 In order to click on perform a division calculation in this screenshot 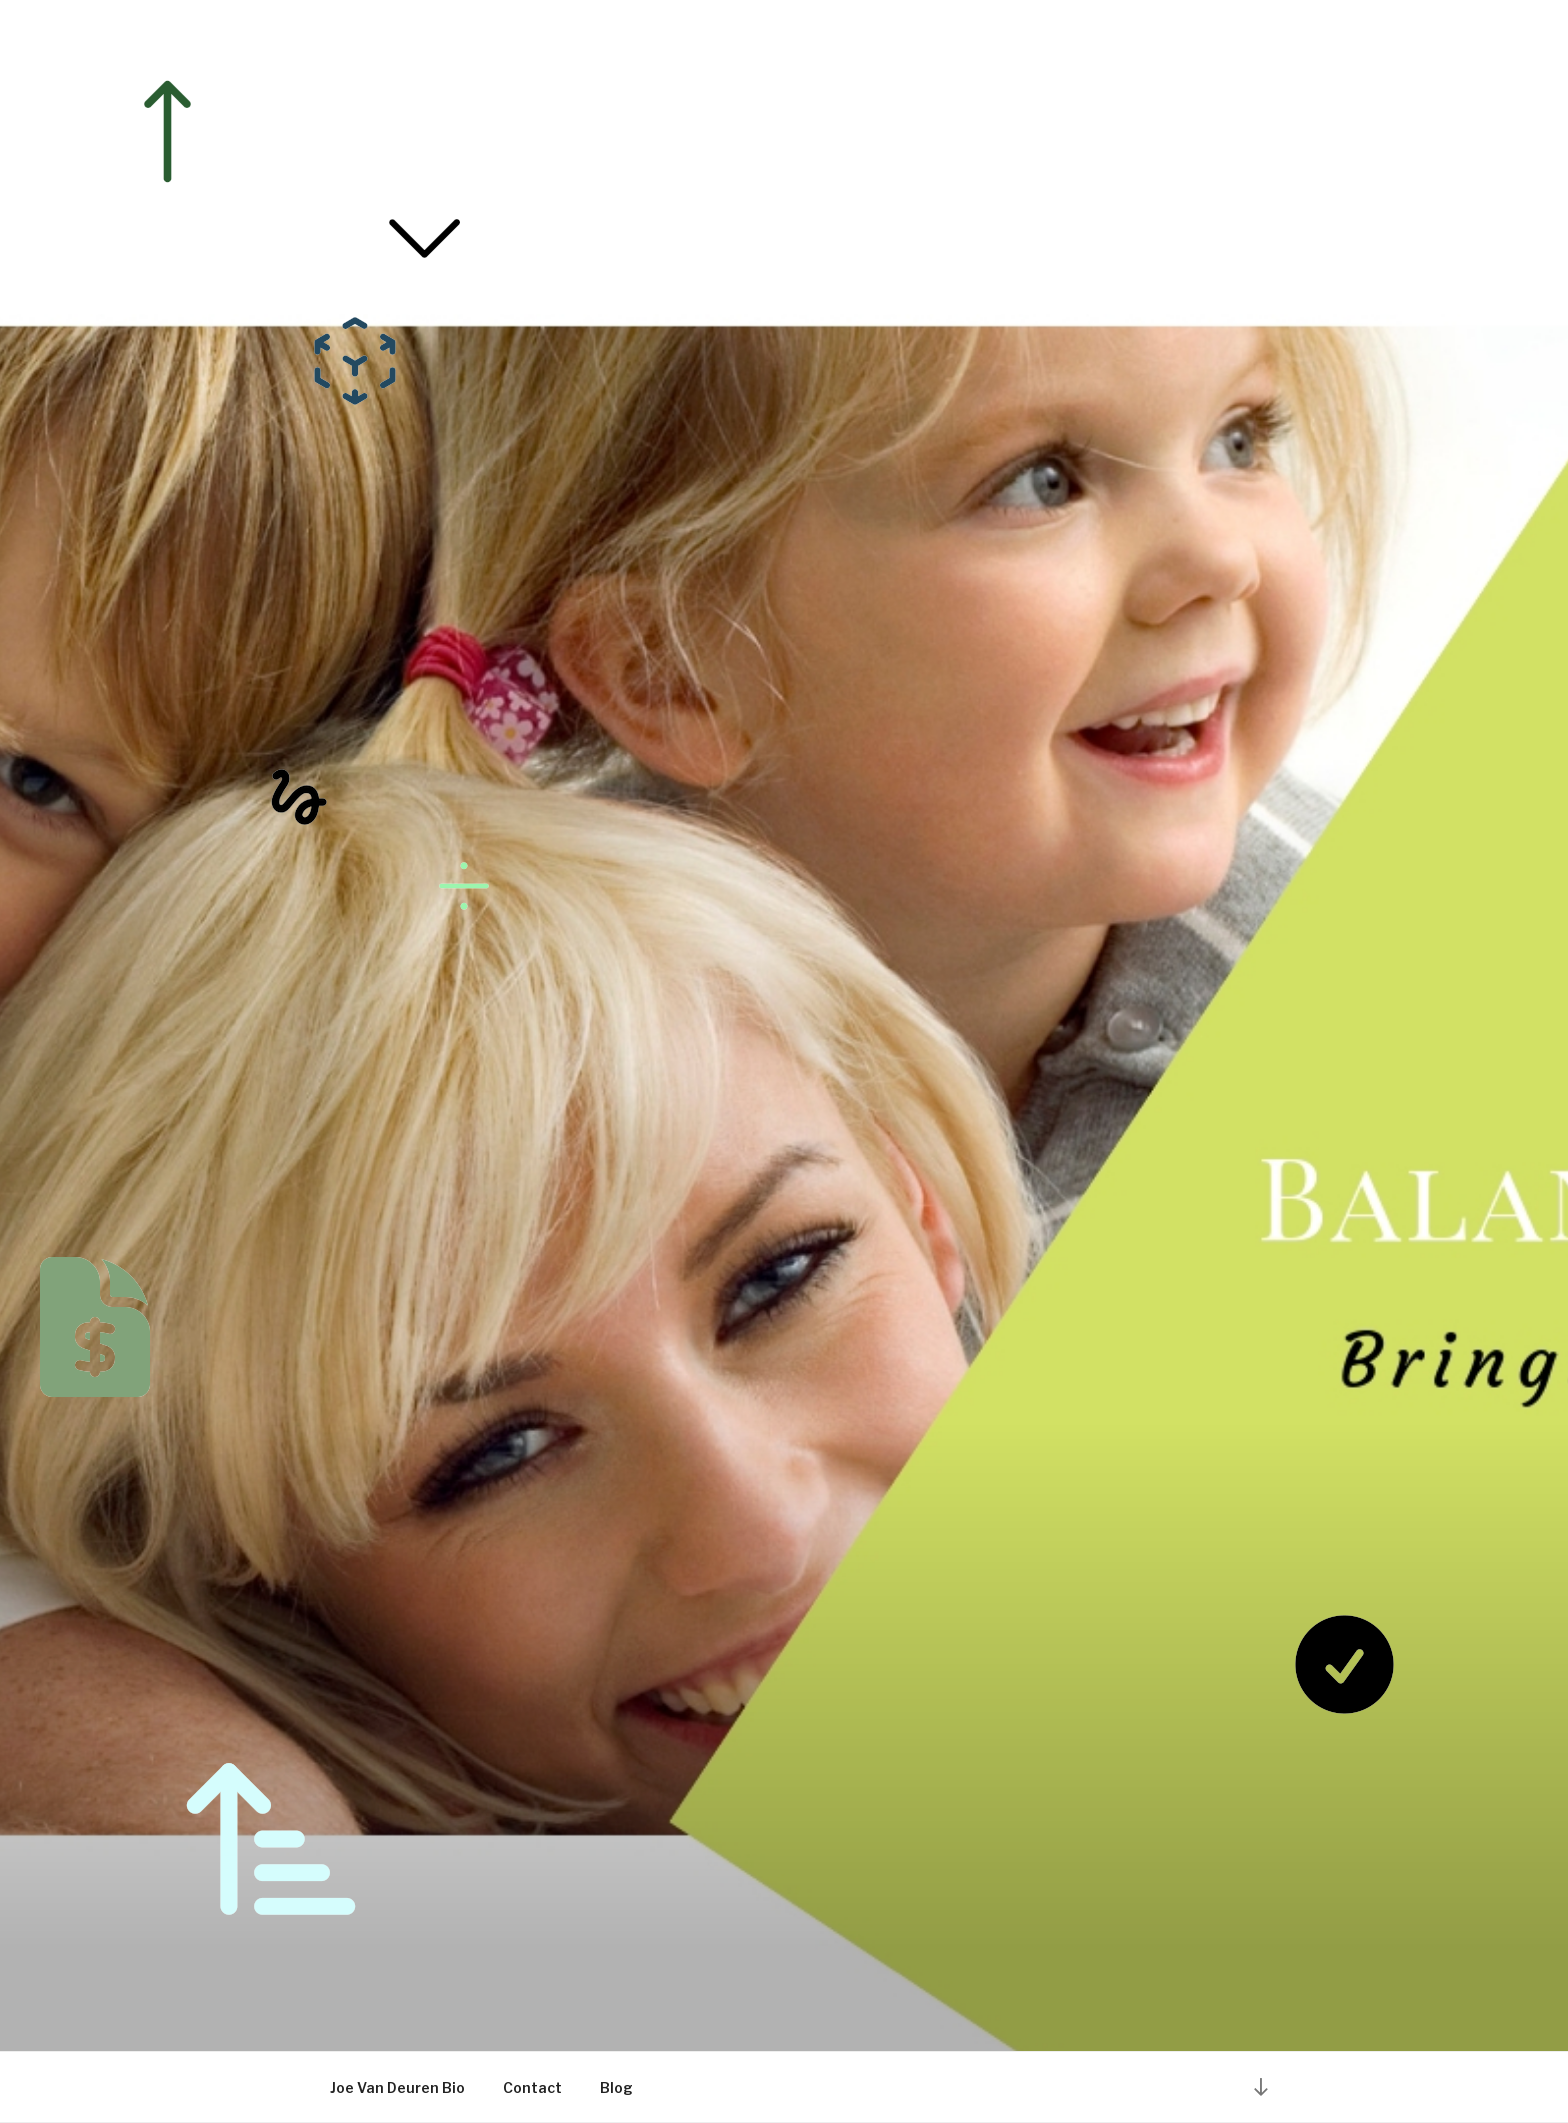, I will do `click(464, 886)`.